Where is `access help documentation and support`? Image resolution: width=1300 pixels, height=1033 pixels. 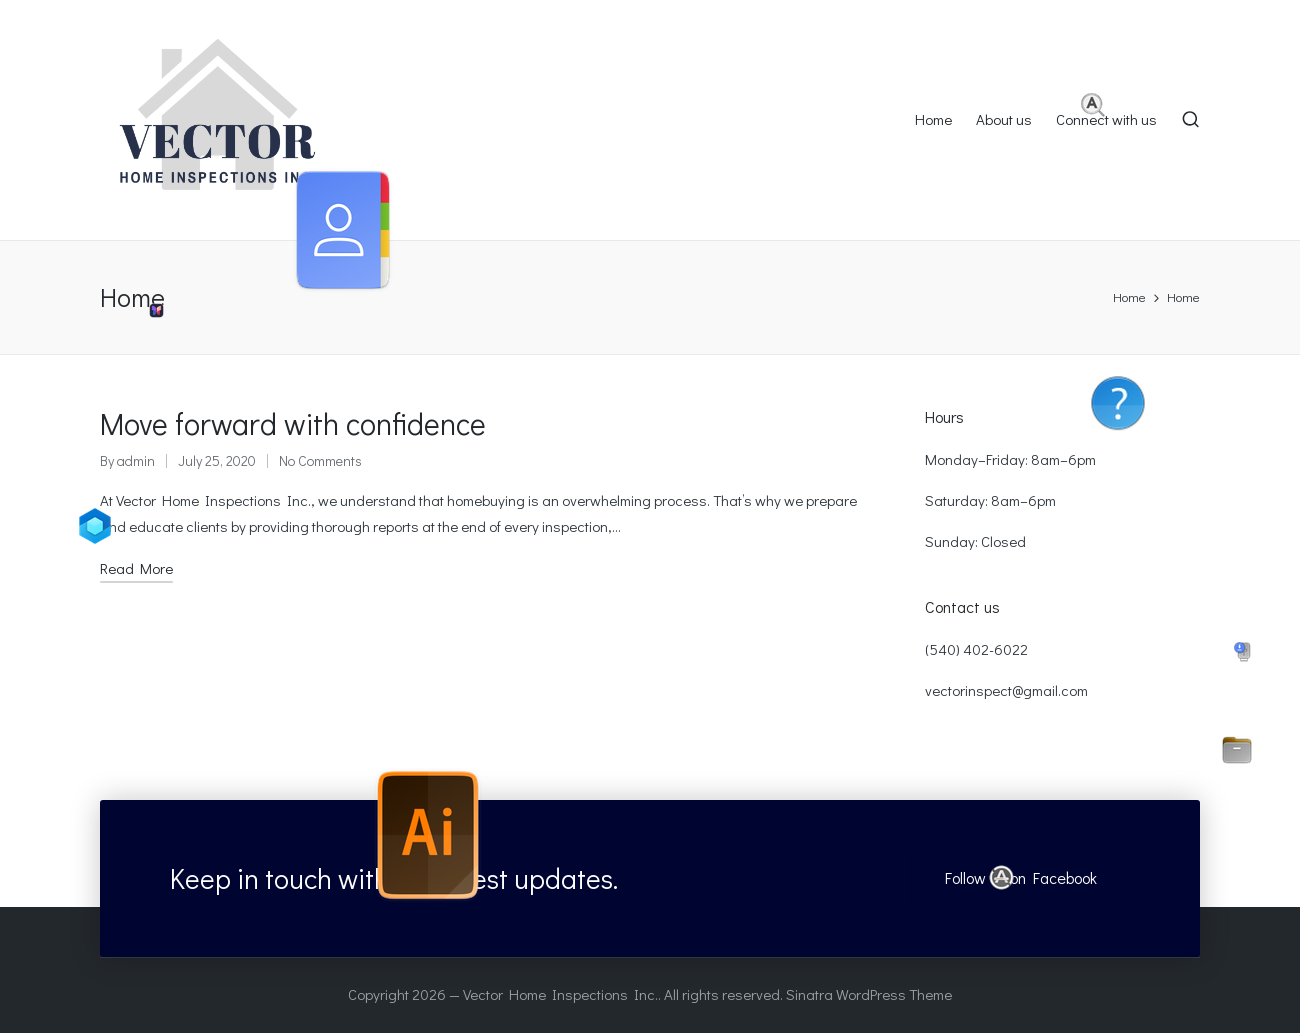 access help documentation and support is located at coordinates (1118, 403).